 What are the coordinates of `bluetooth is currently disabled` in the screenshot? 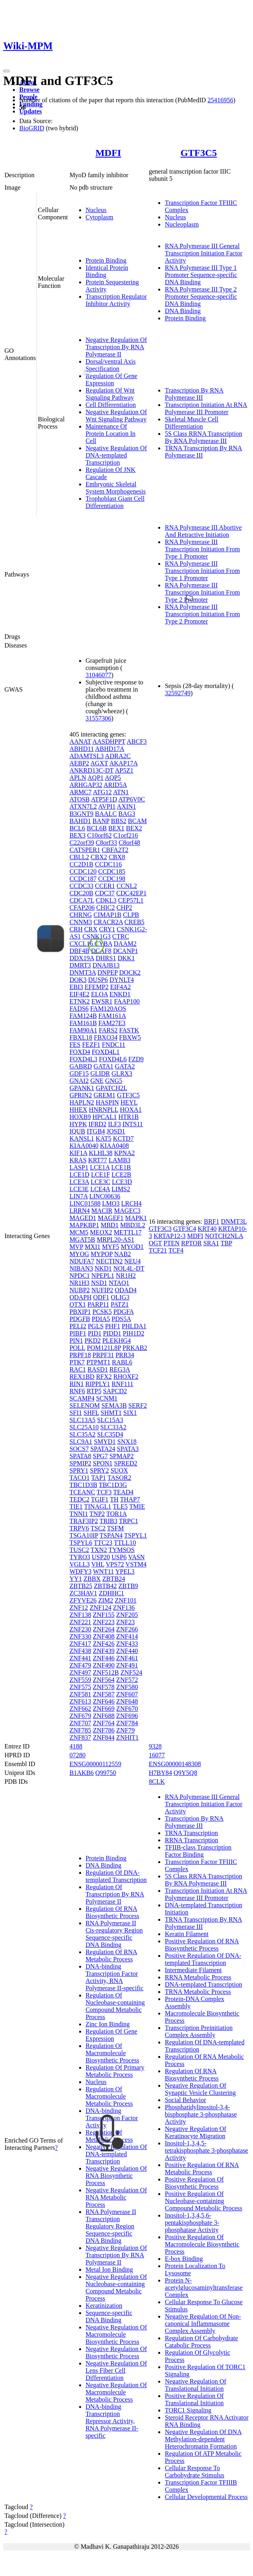 It's located at (85, 372).